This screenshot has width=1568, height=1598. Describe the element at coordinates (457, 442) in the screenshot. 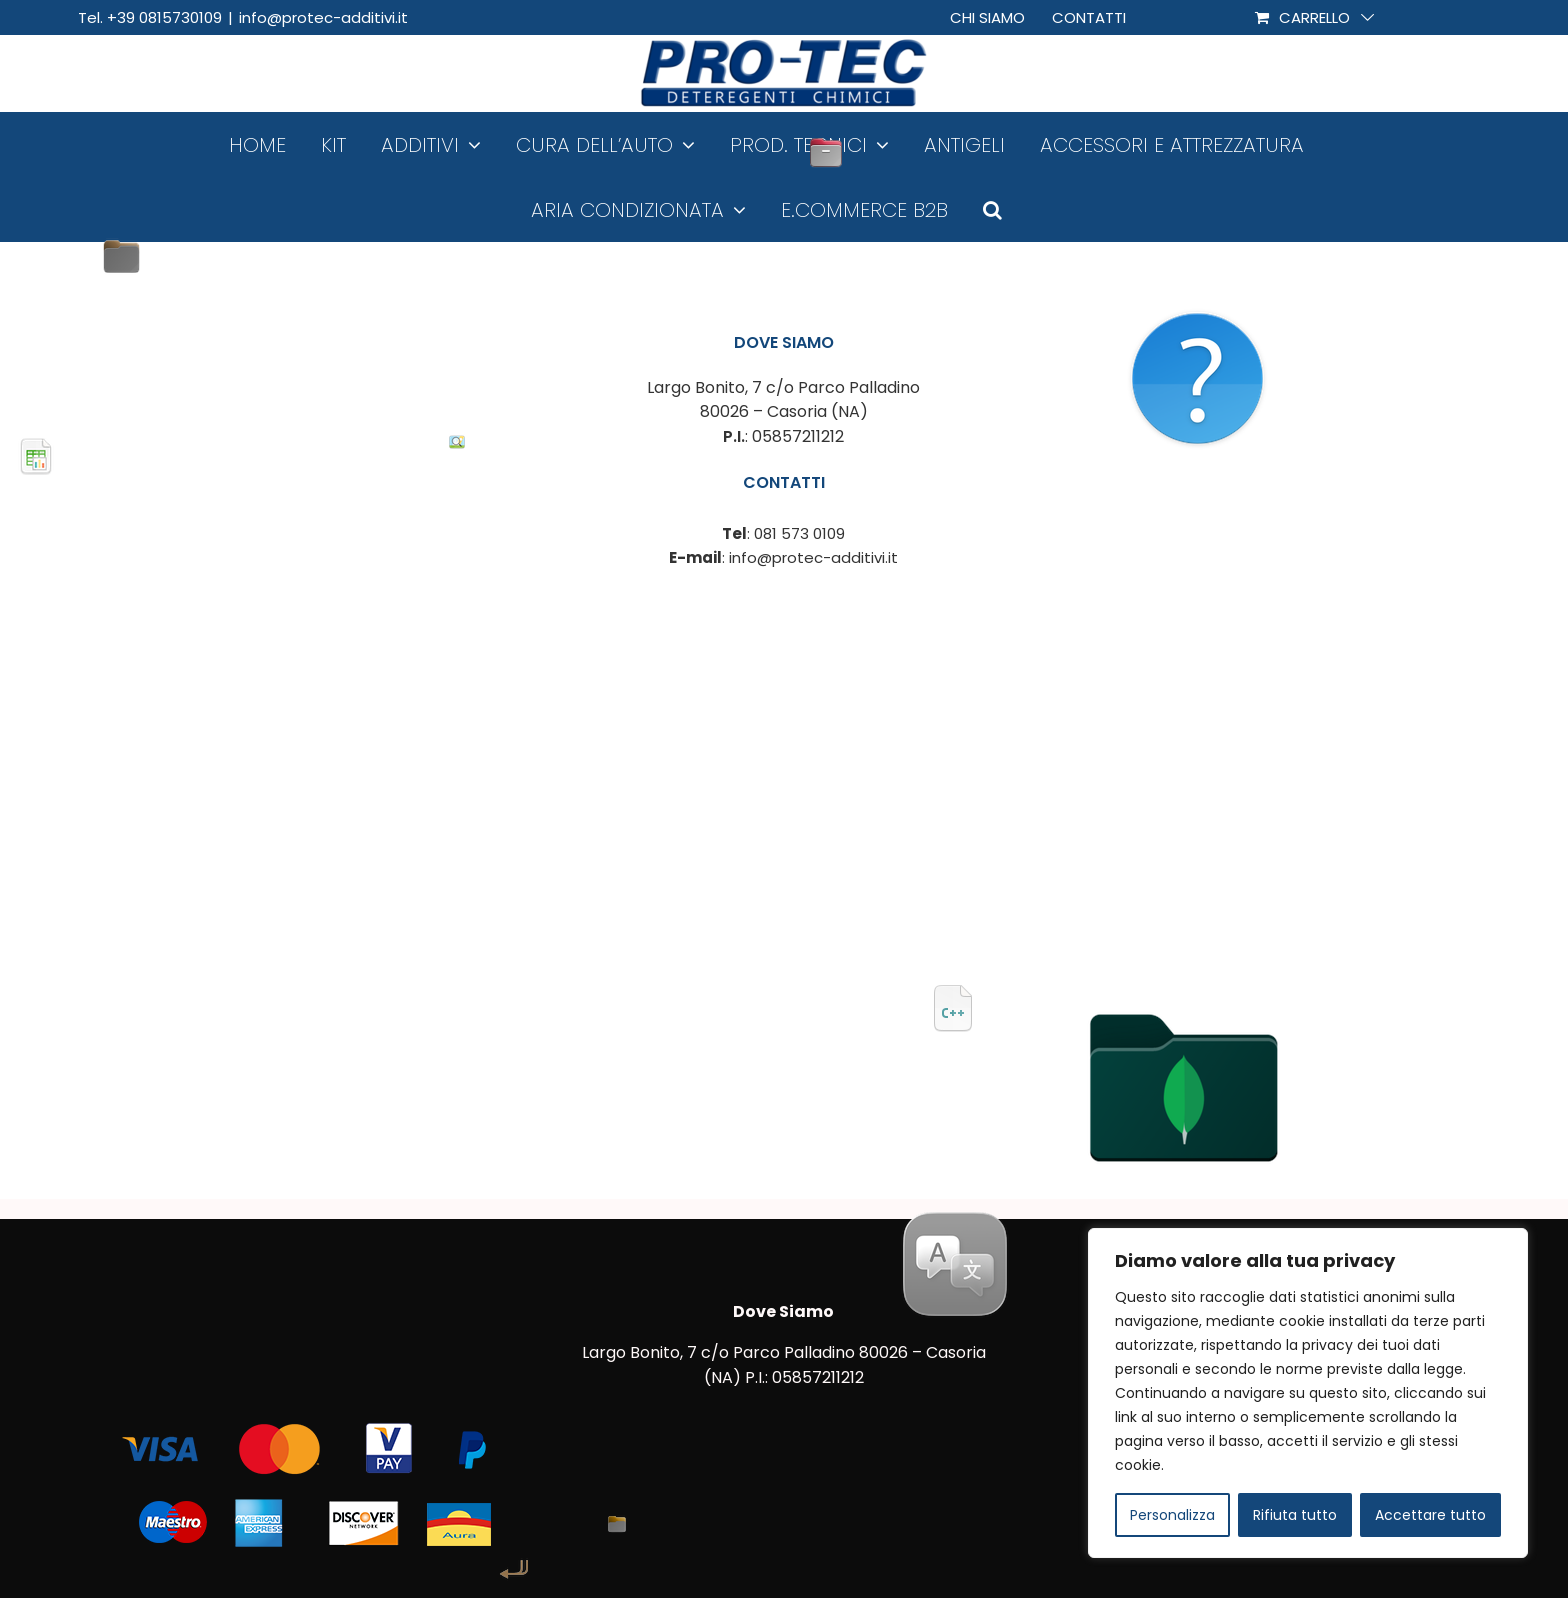

I see `open image viewer application` at that location.